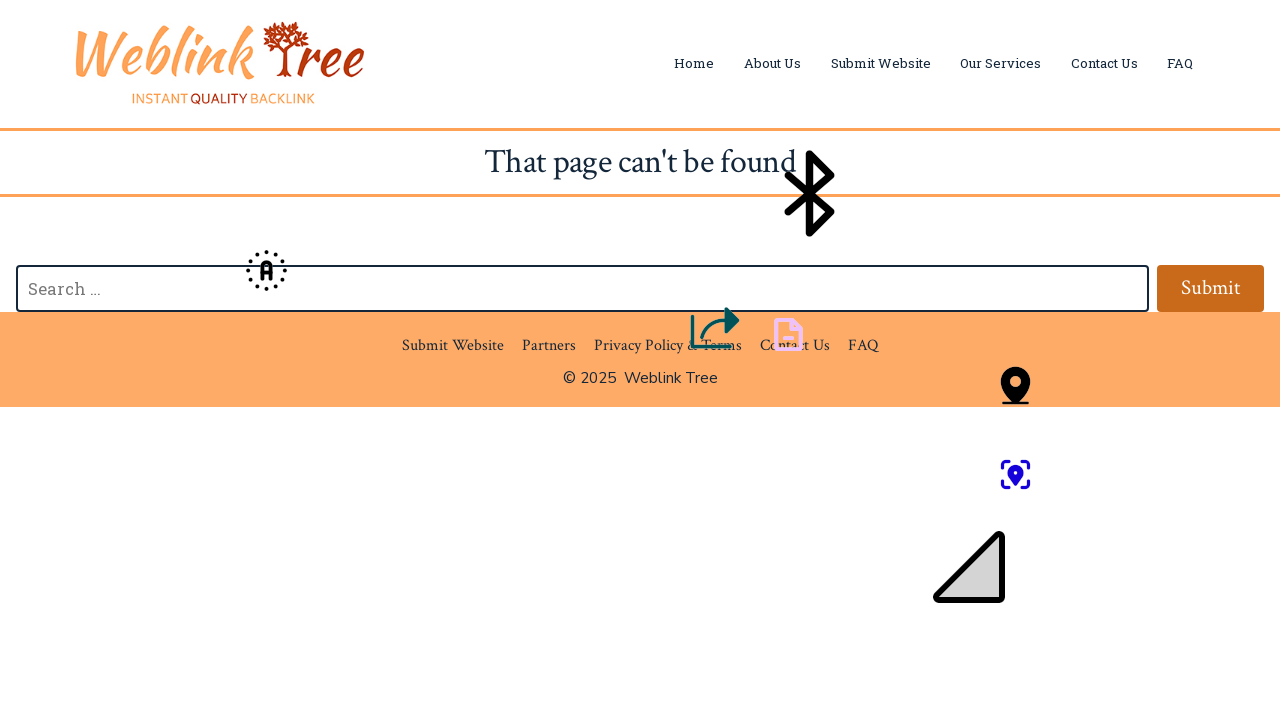 The height and width of the screenshot is (720, 1280). Describe the element at coordinates (1015, 385) in the screenshot. I see `view location on map` at that location.